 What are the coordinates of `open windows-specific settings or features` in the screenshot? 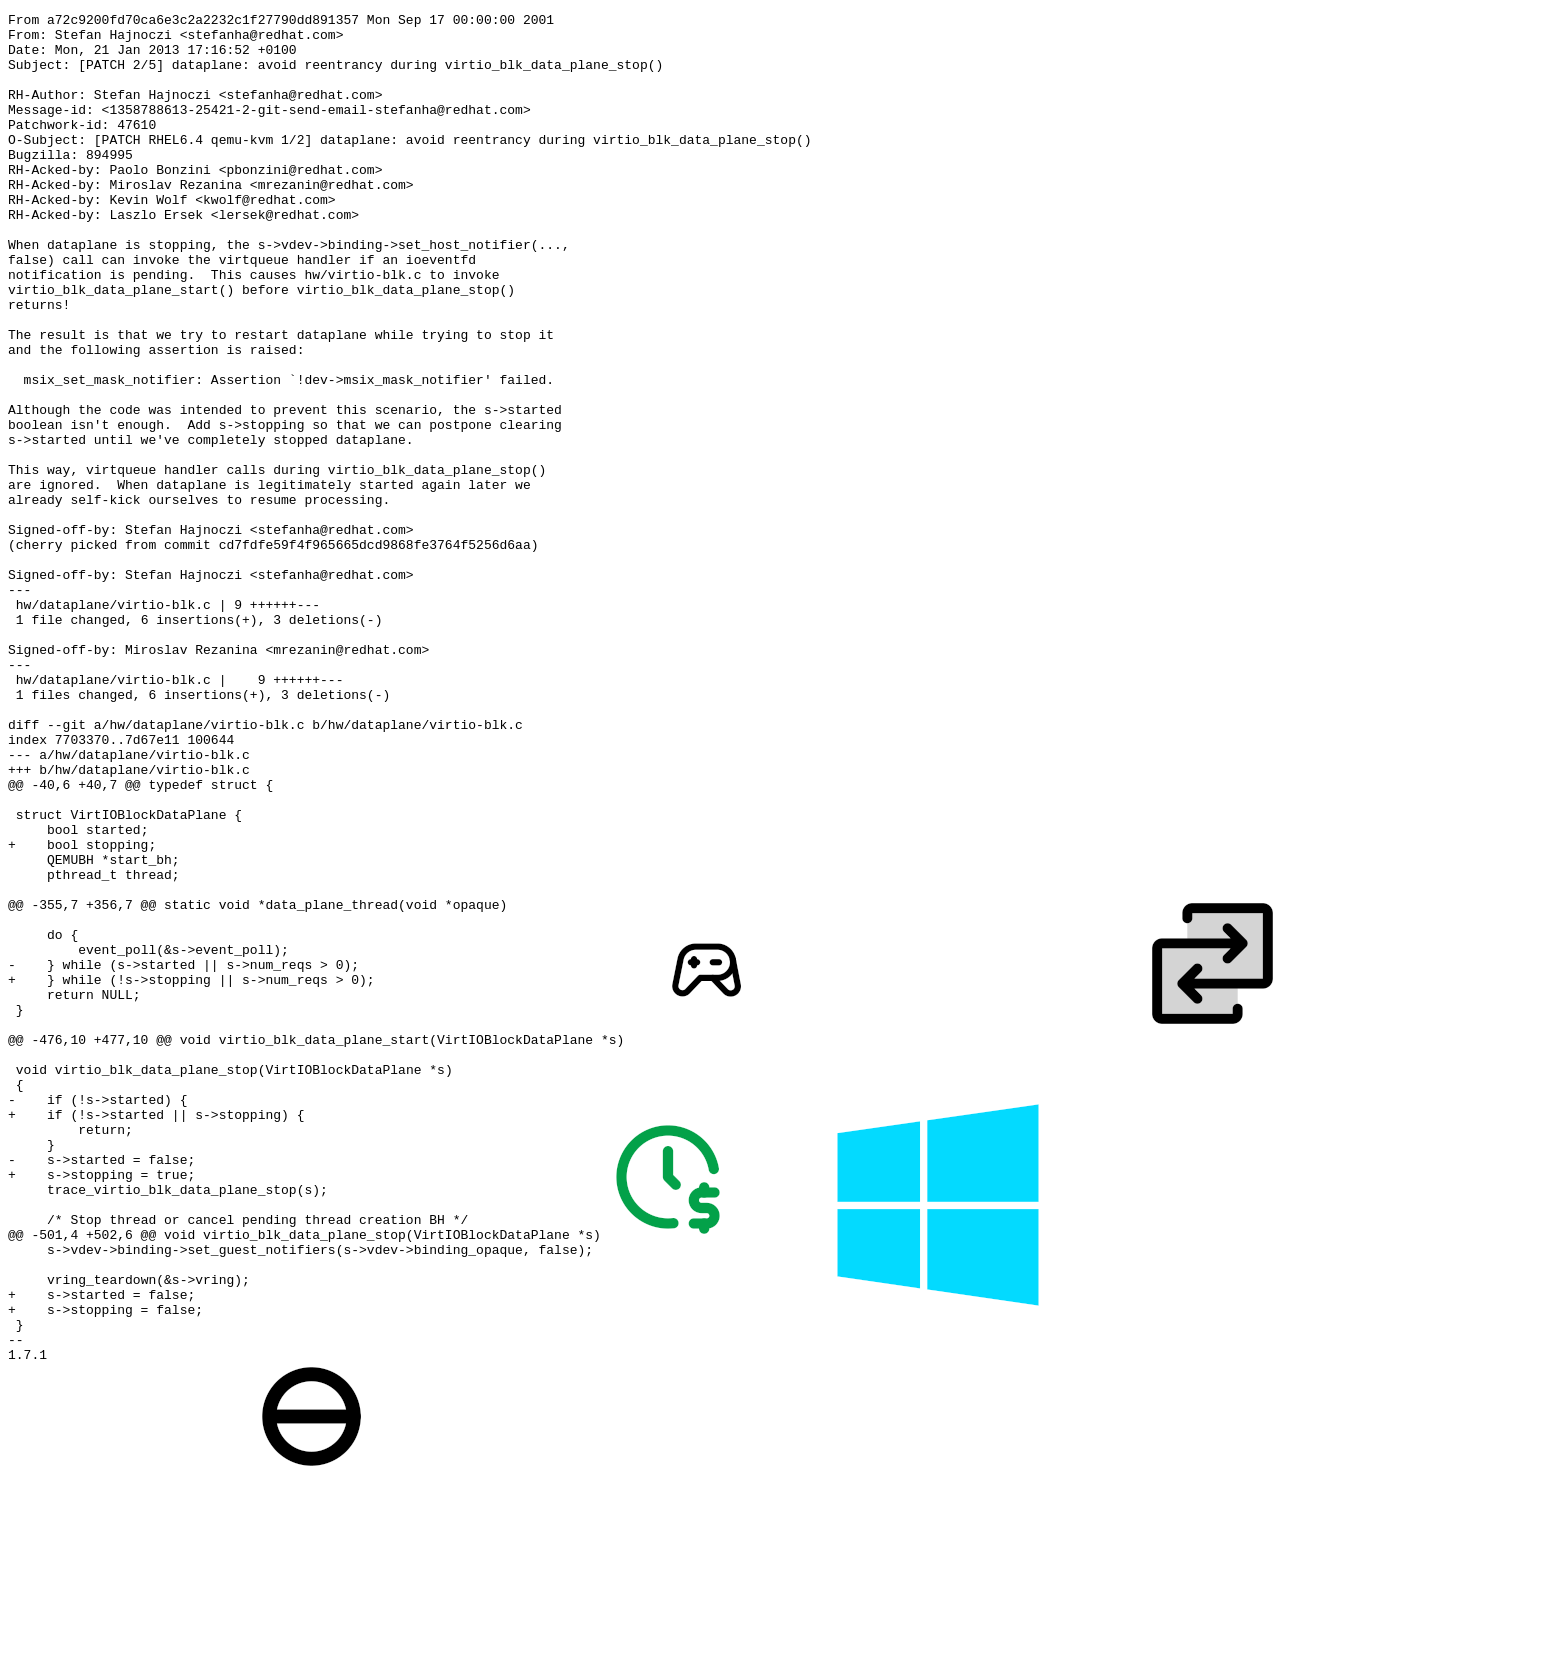 It's located at (938, 1205).